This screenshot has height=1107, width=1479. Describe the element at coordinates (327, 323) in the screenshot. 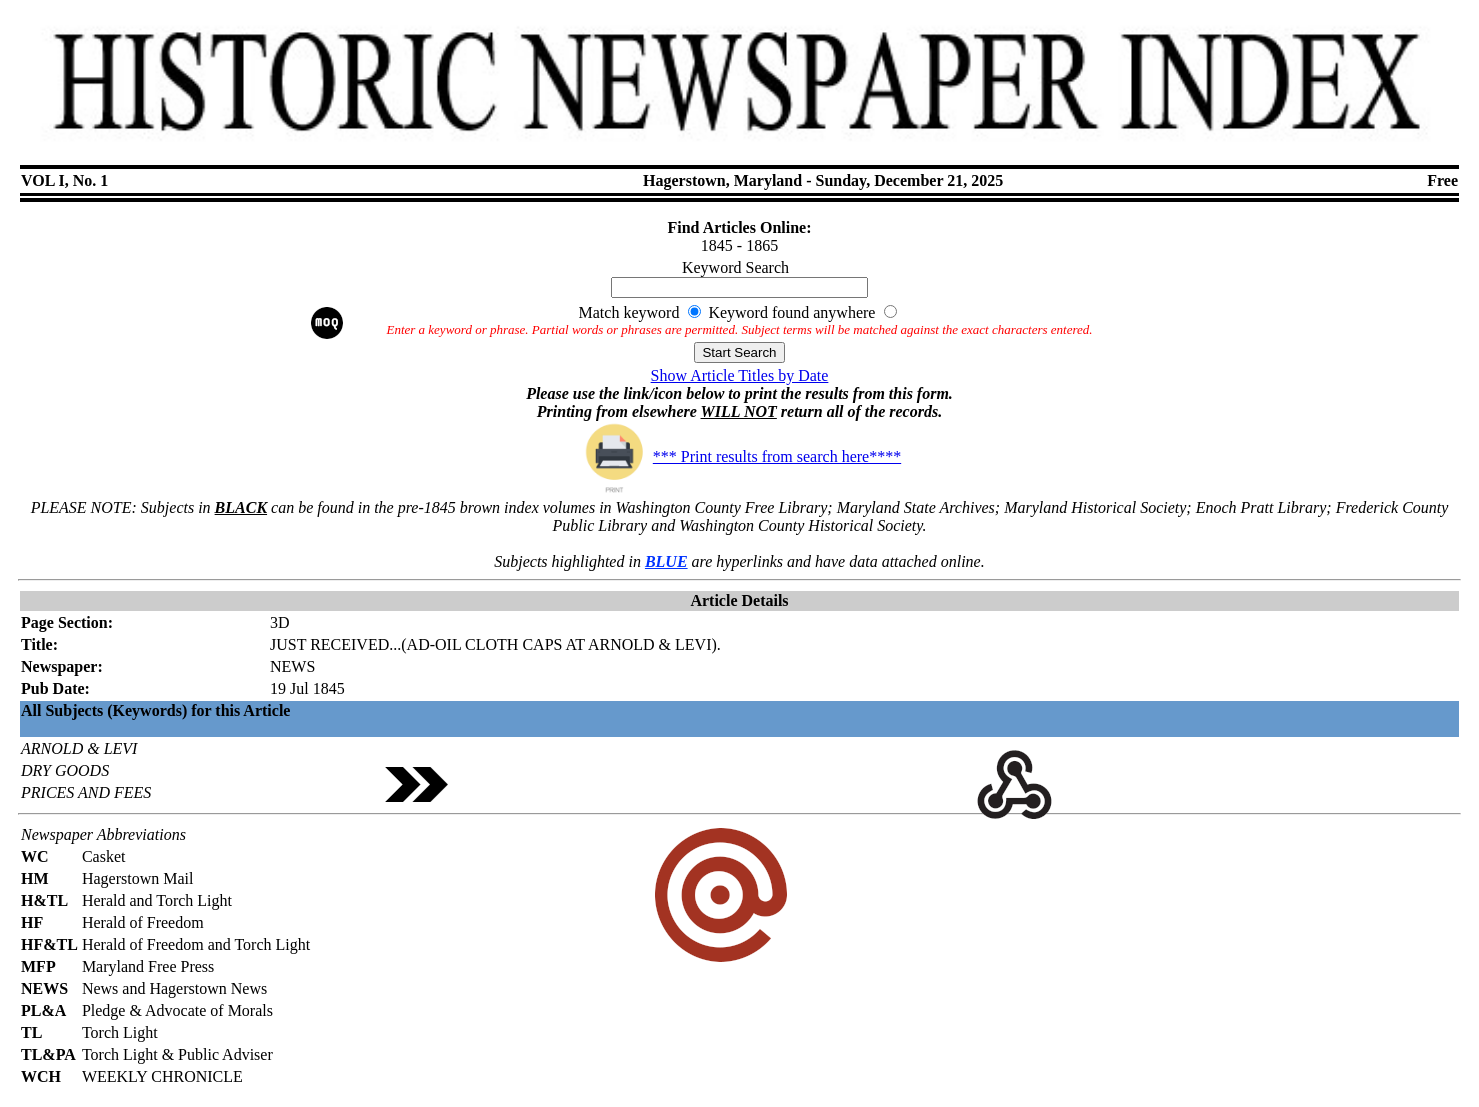

I see `moq library or framework logo` at that location.